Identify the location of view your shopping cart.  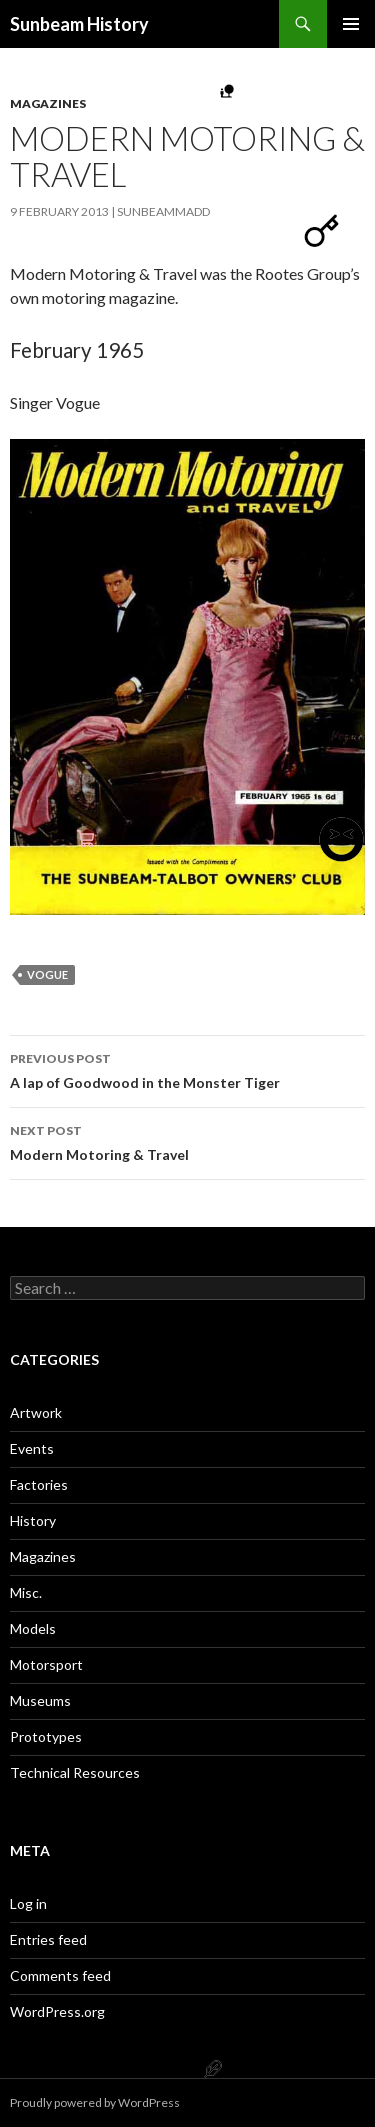
(86, 839).